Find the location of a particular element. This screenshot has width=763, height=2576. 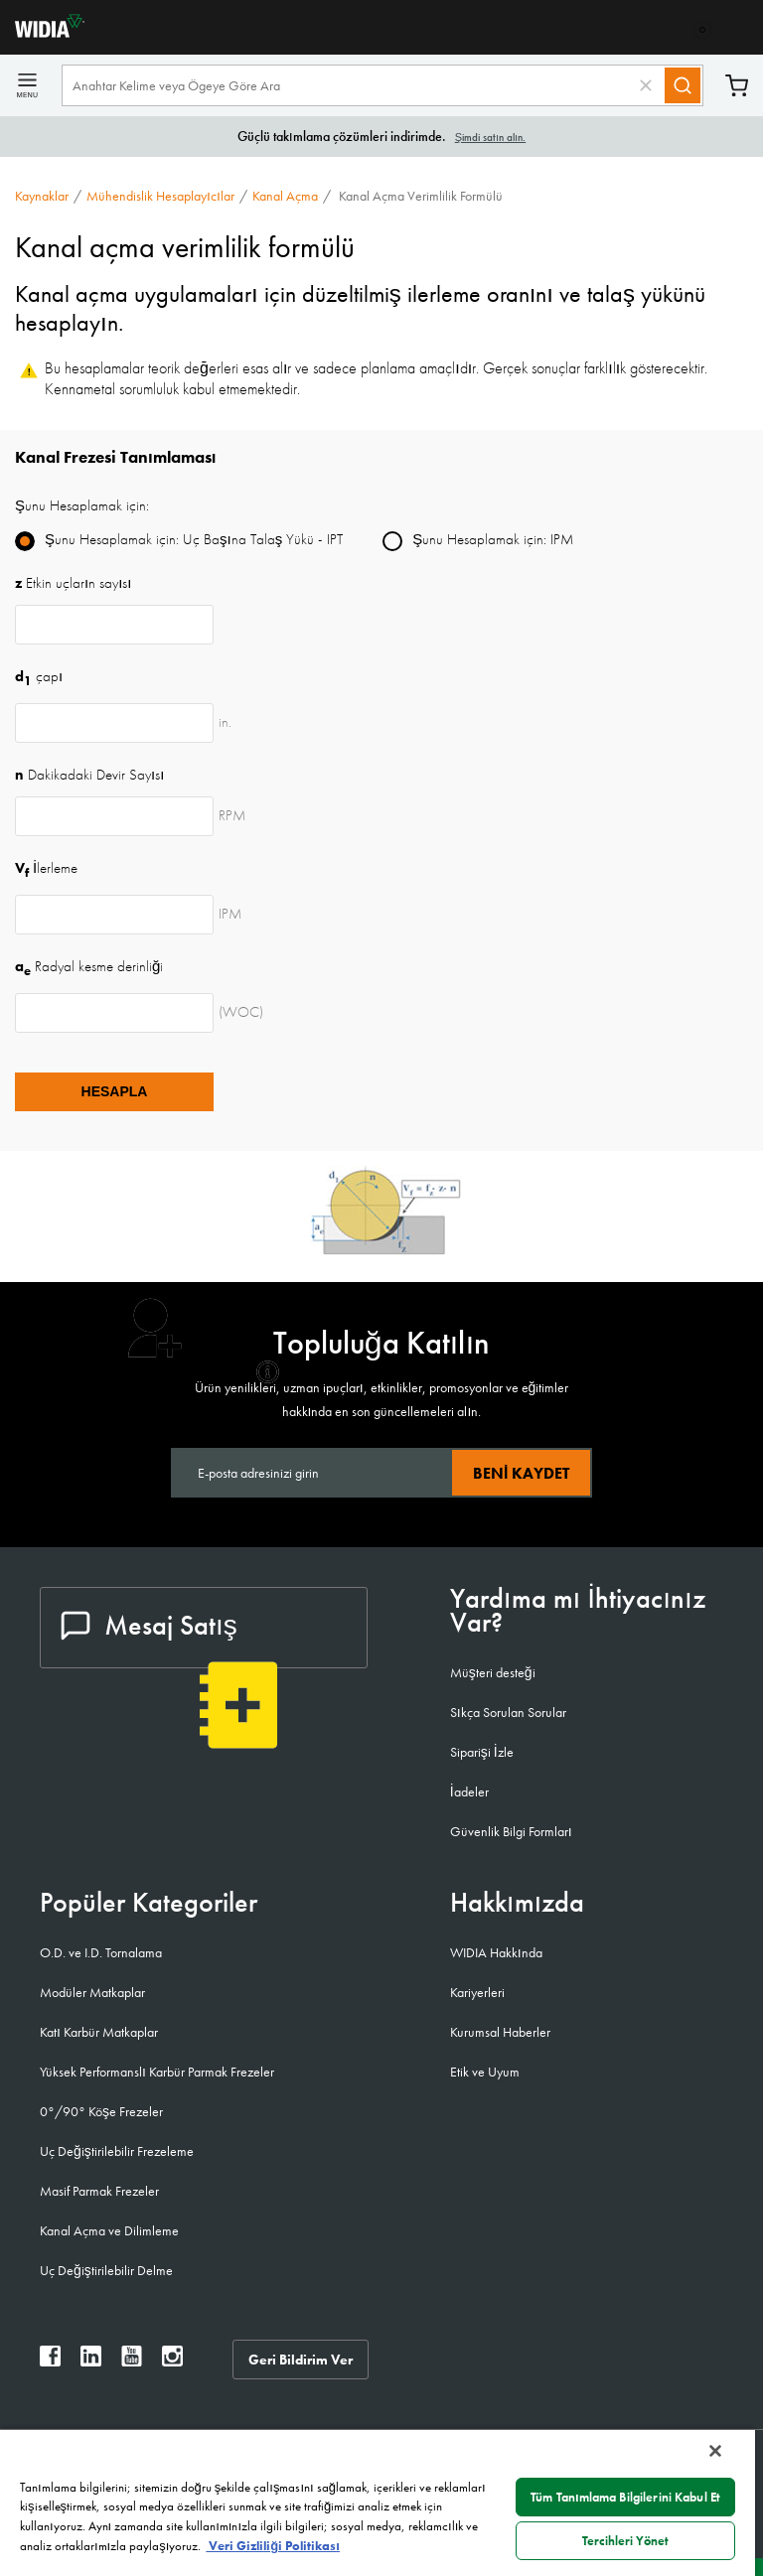

add a new user or contact is located at coordinates (150, 1329).